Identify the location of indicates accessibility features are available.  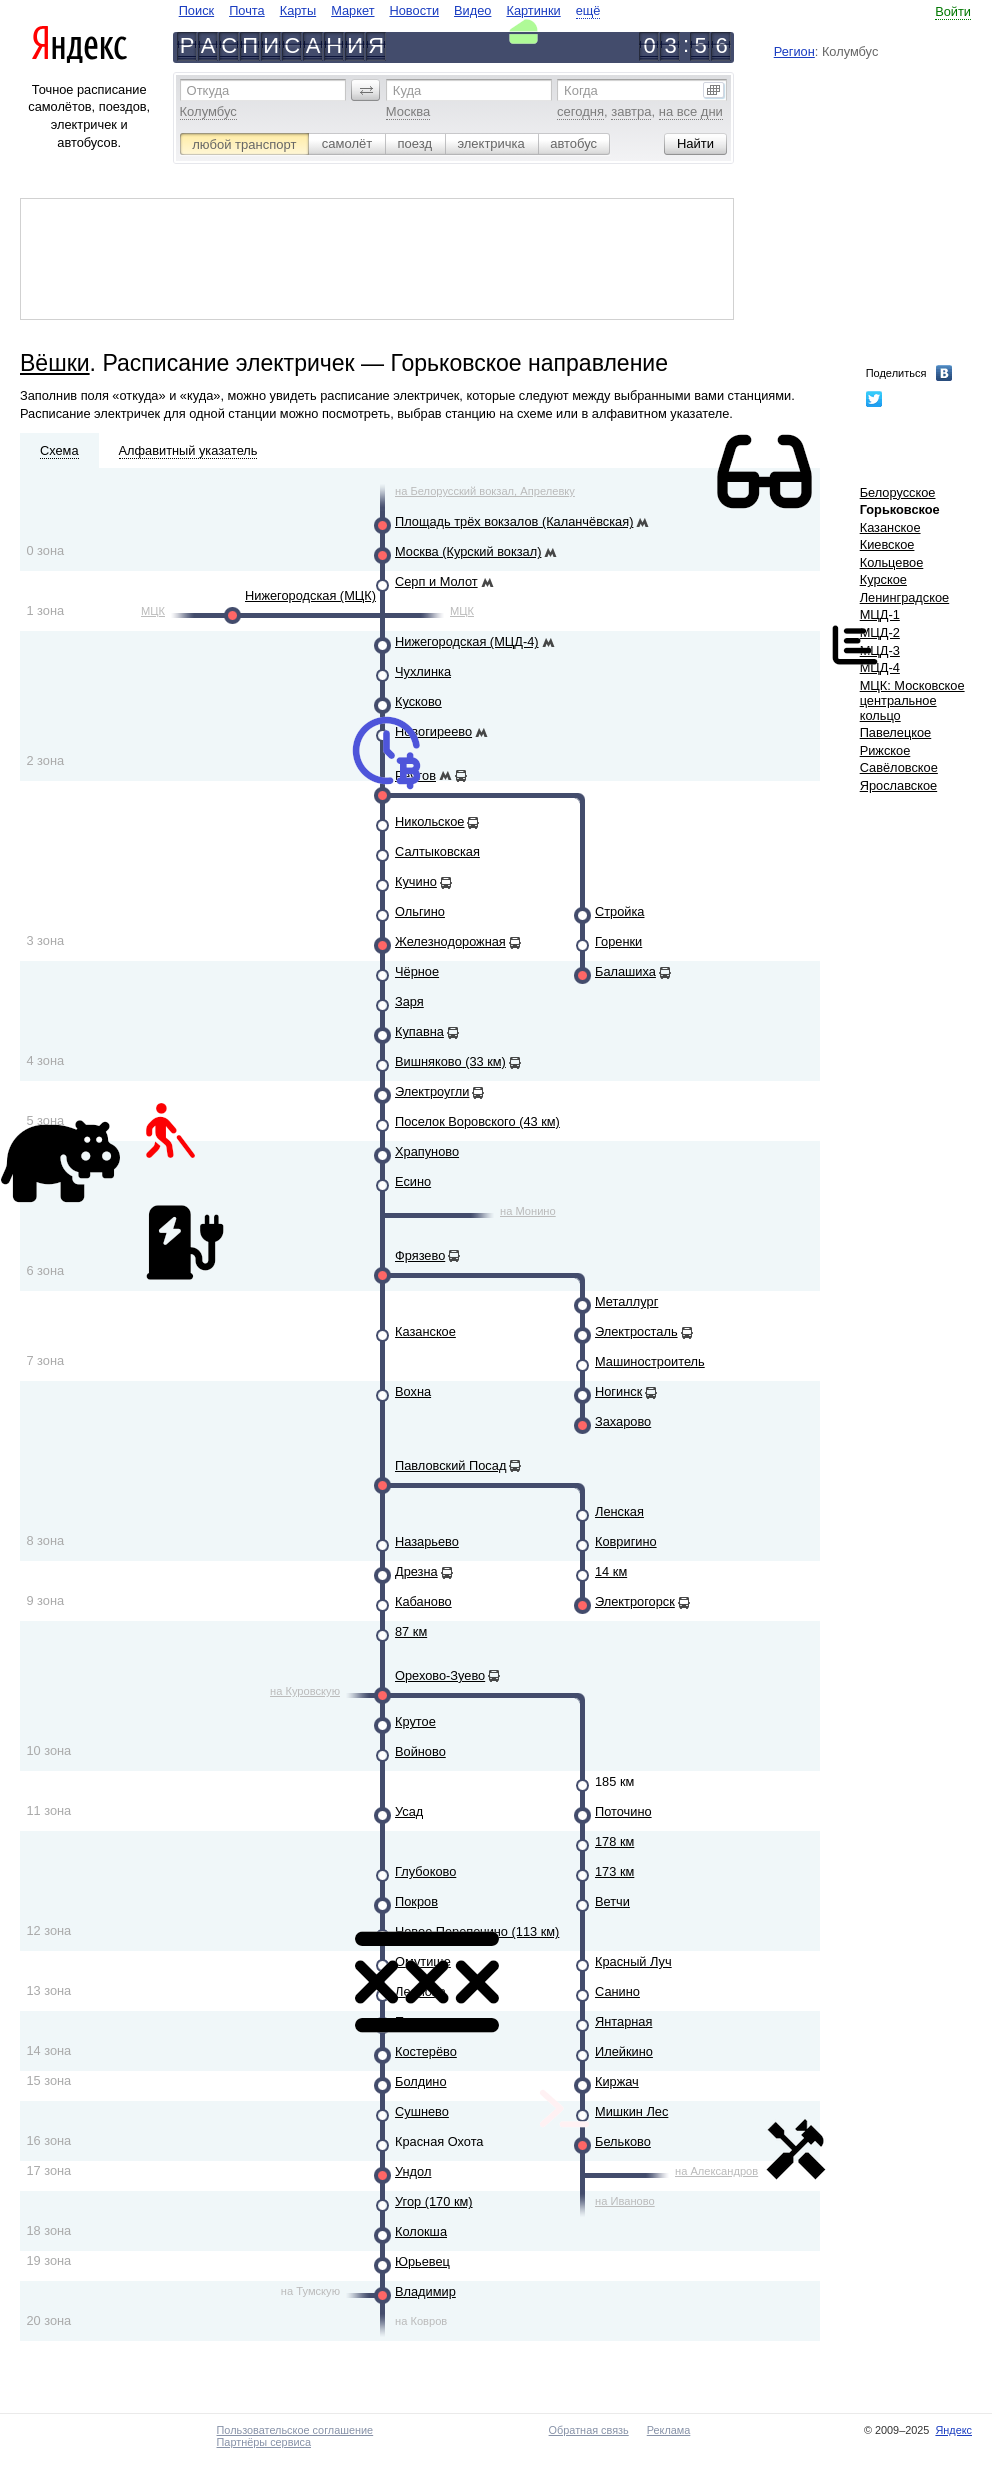
(167, 1130).